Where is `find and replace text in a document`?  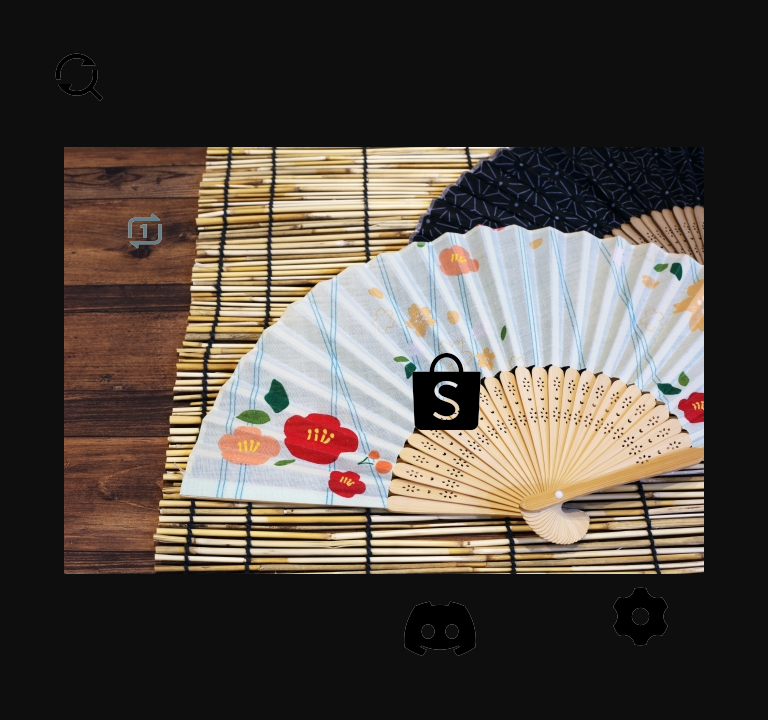
find and replace text in a document is located at coordinates (79, 77).